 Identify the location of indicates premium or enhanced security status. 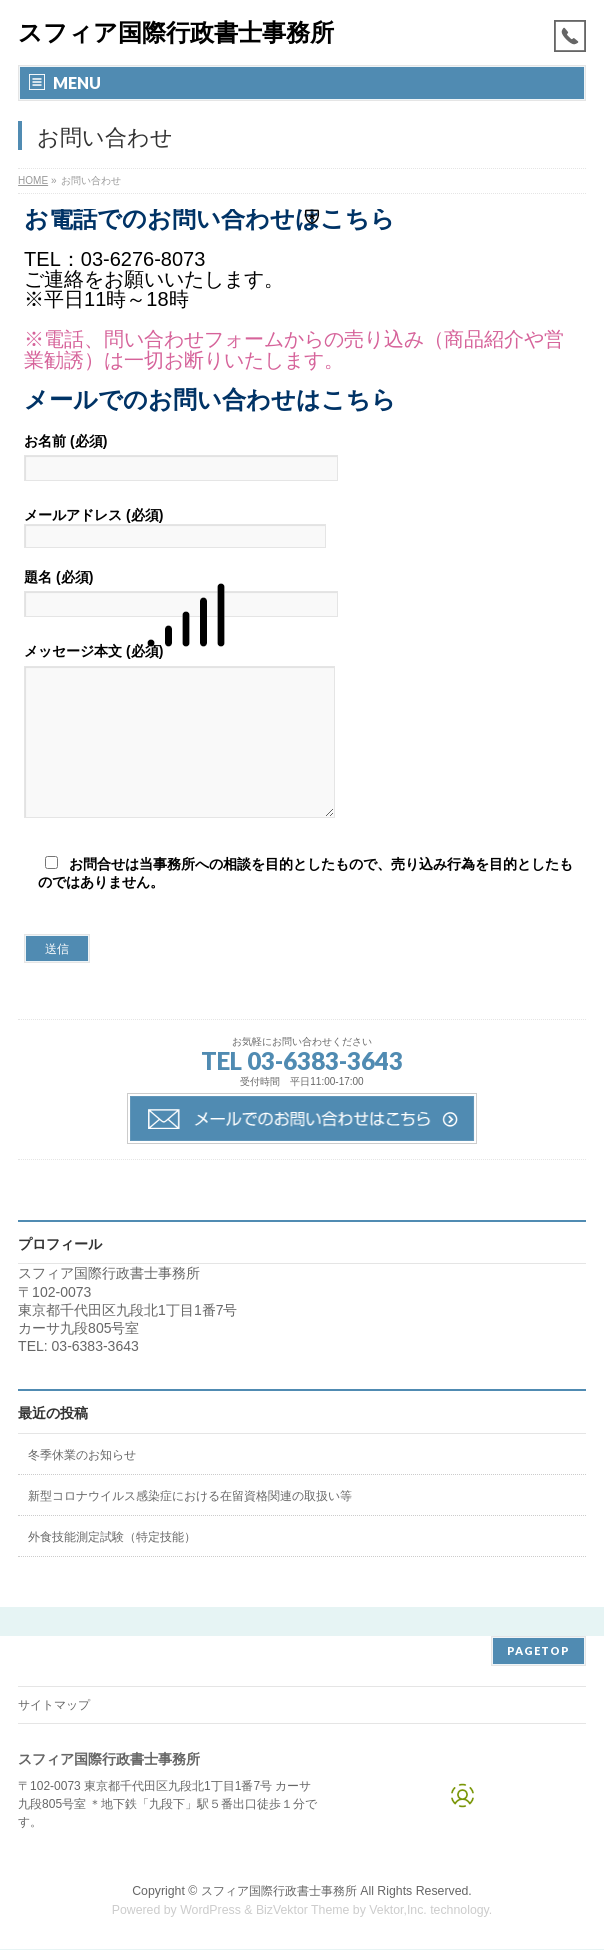
(312, 216).